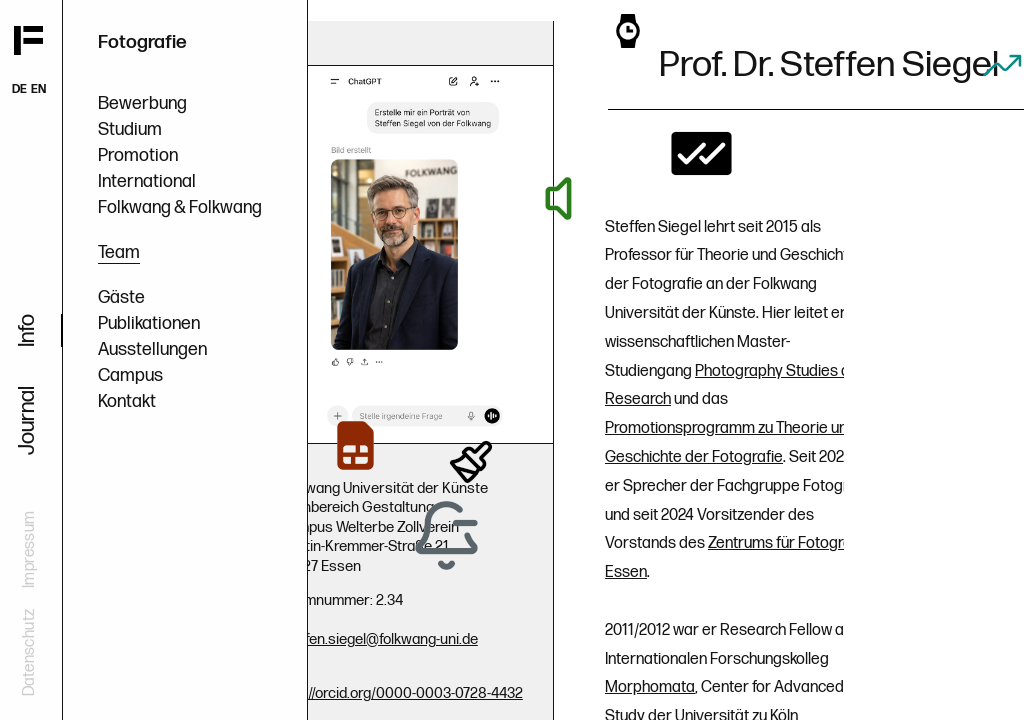 Image resolution: width=1024 pixels, height=720 pixels. What do you see at coordinates (446, 535) in the screenshot?
I see `remove a notification` at bounding box center [446, 535].